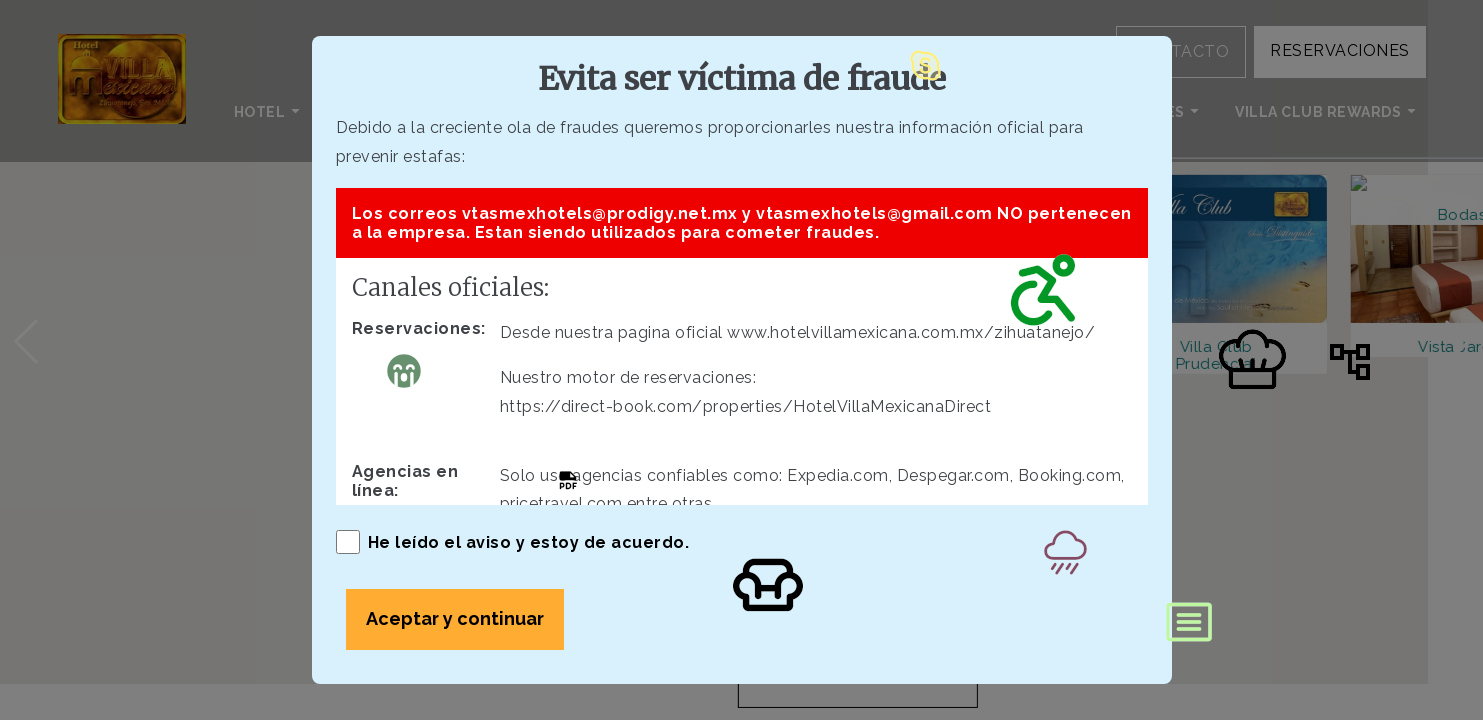 The image size is (1483, 720). What do you see at coordinates (1189, 622) in the screenshot?
I see `view article or document` at bounding box center [1189, 622].